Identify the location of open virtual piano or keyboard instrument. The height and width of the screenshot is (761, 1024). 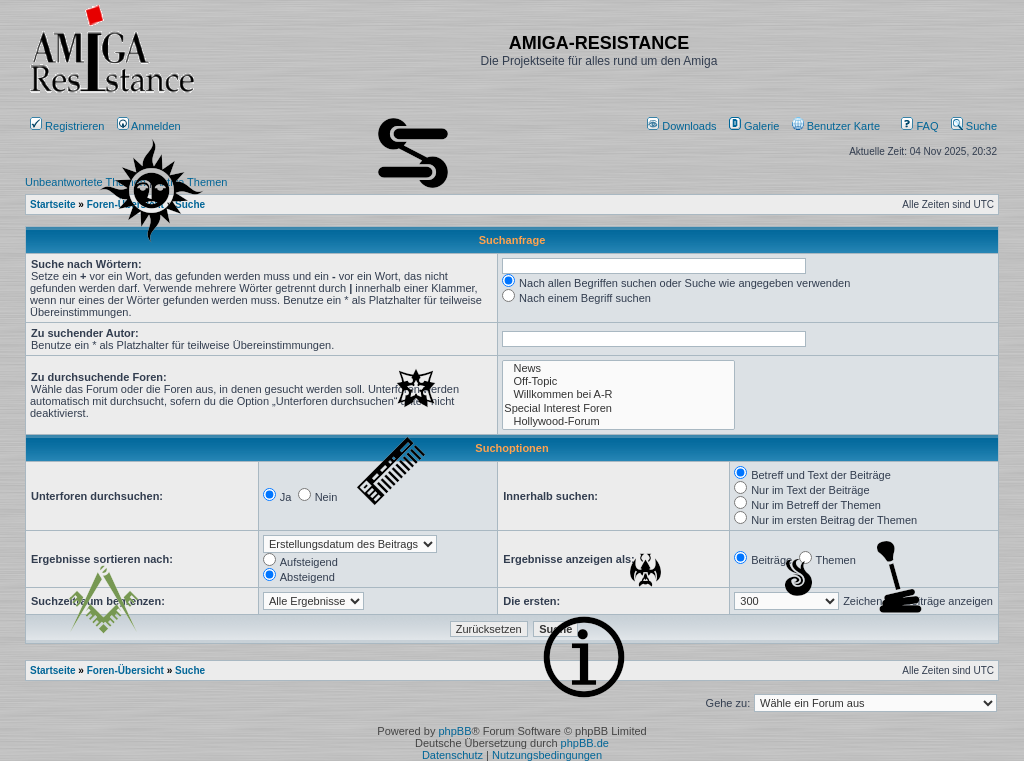
(391, 471).